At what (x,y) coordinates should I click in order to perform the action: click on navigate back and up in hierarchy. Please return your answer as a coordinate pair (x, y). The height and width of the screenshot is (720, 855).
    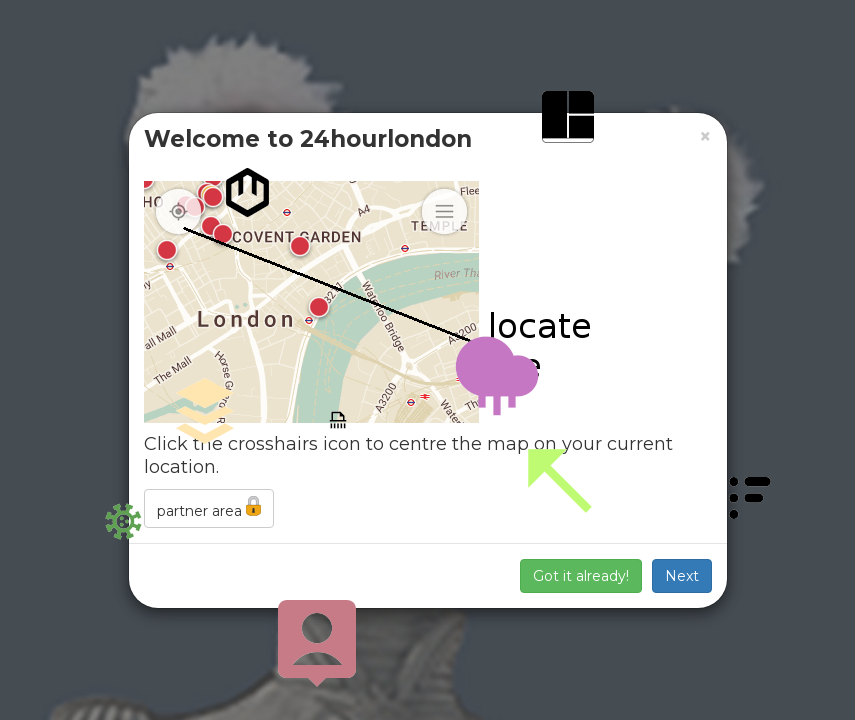
    Looking at the image, I should click on (558, 479).